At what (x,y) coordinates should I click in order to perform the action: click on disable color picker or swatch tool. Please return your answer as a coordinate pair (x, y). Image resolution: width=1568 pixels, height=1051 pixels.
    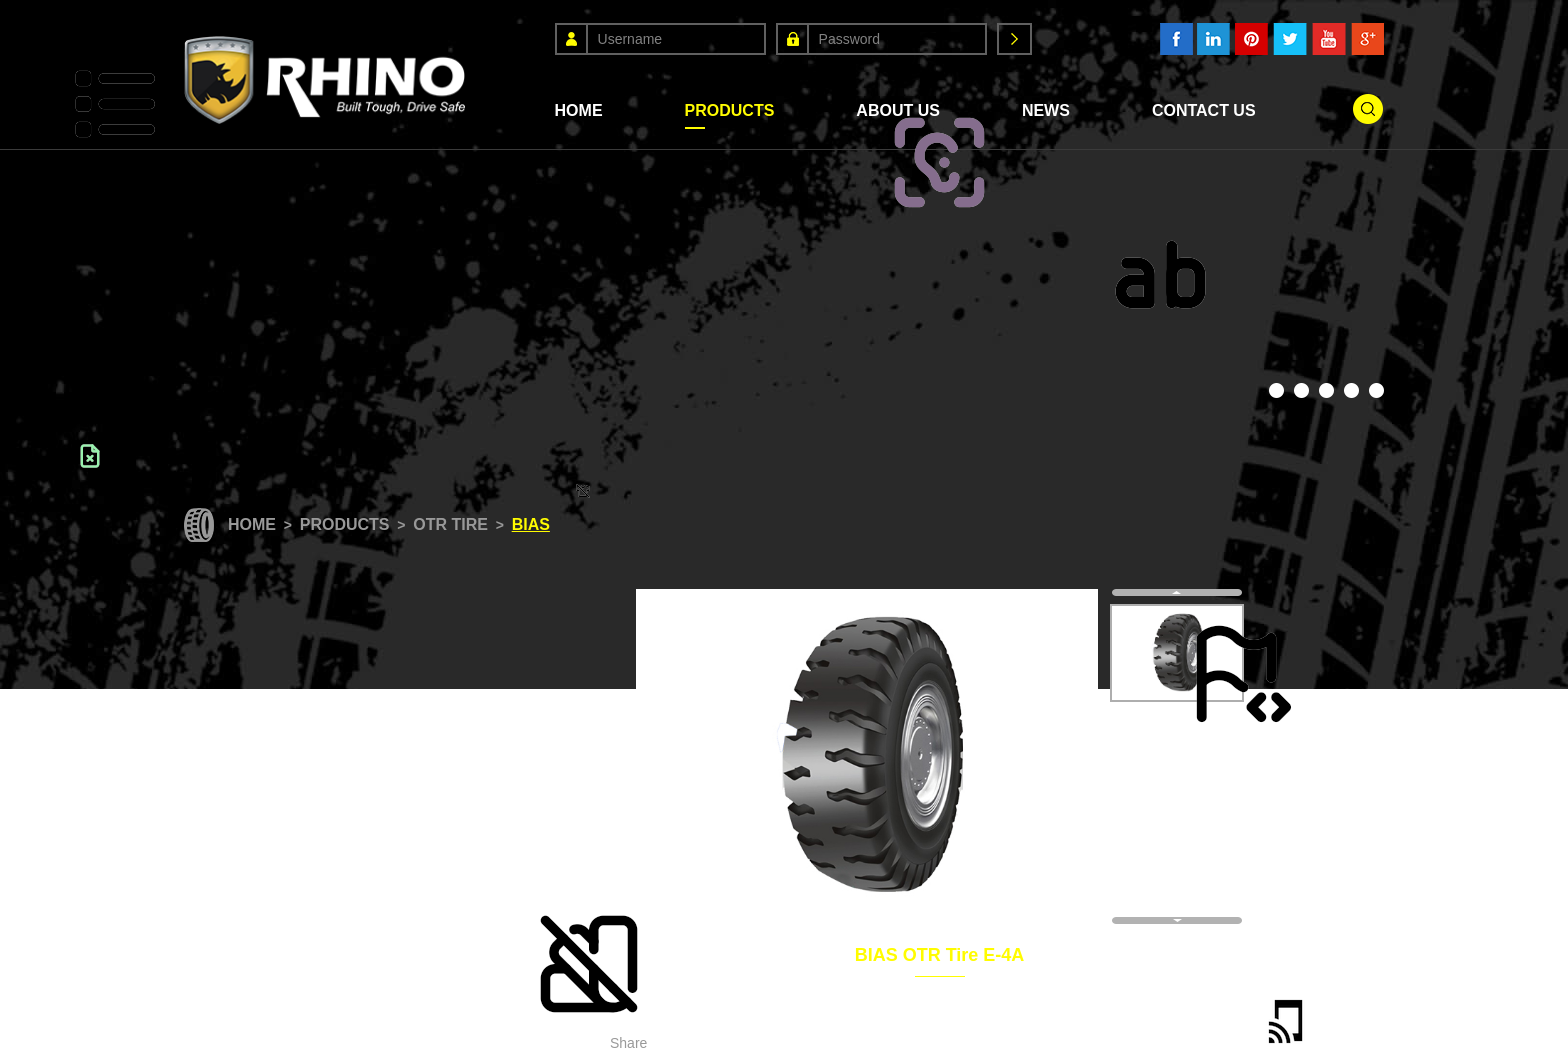
    Looking at the image, I should click on (589, 964).